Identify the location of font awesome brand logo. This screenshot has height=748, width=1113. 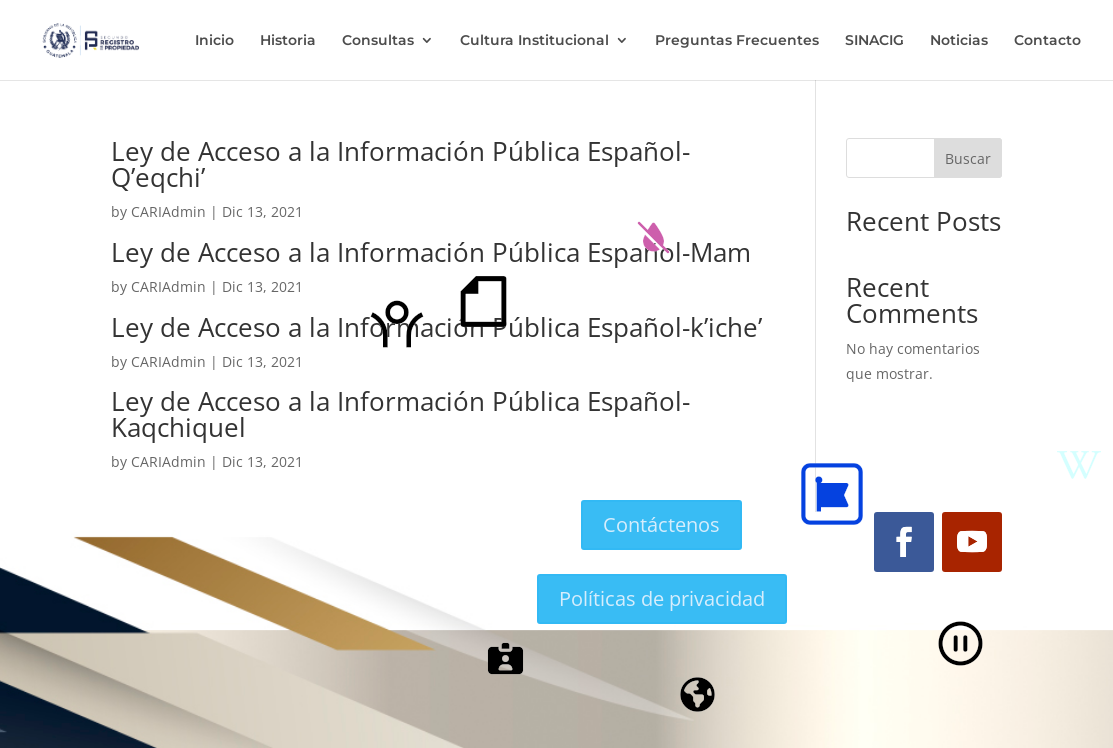
(832, 494).